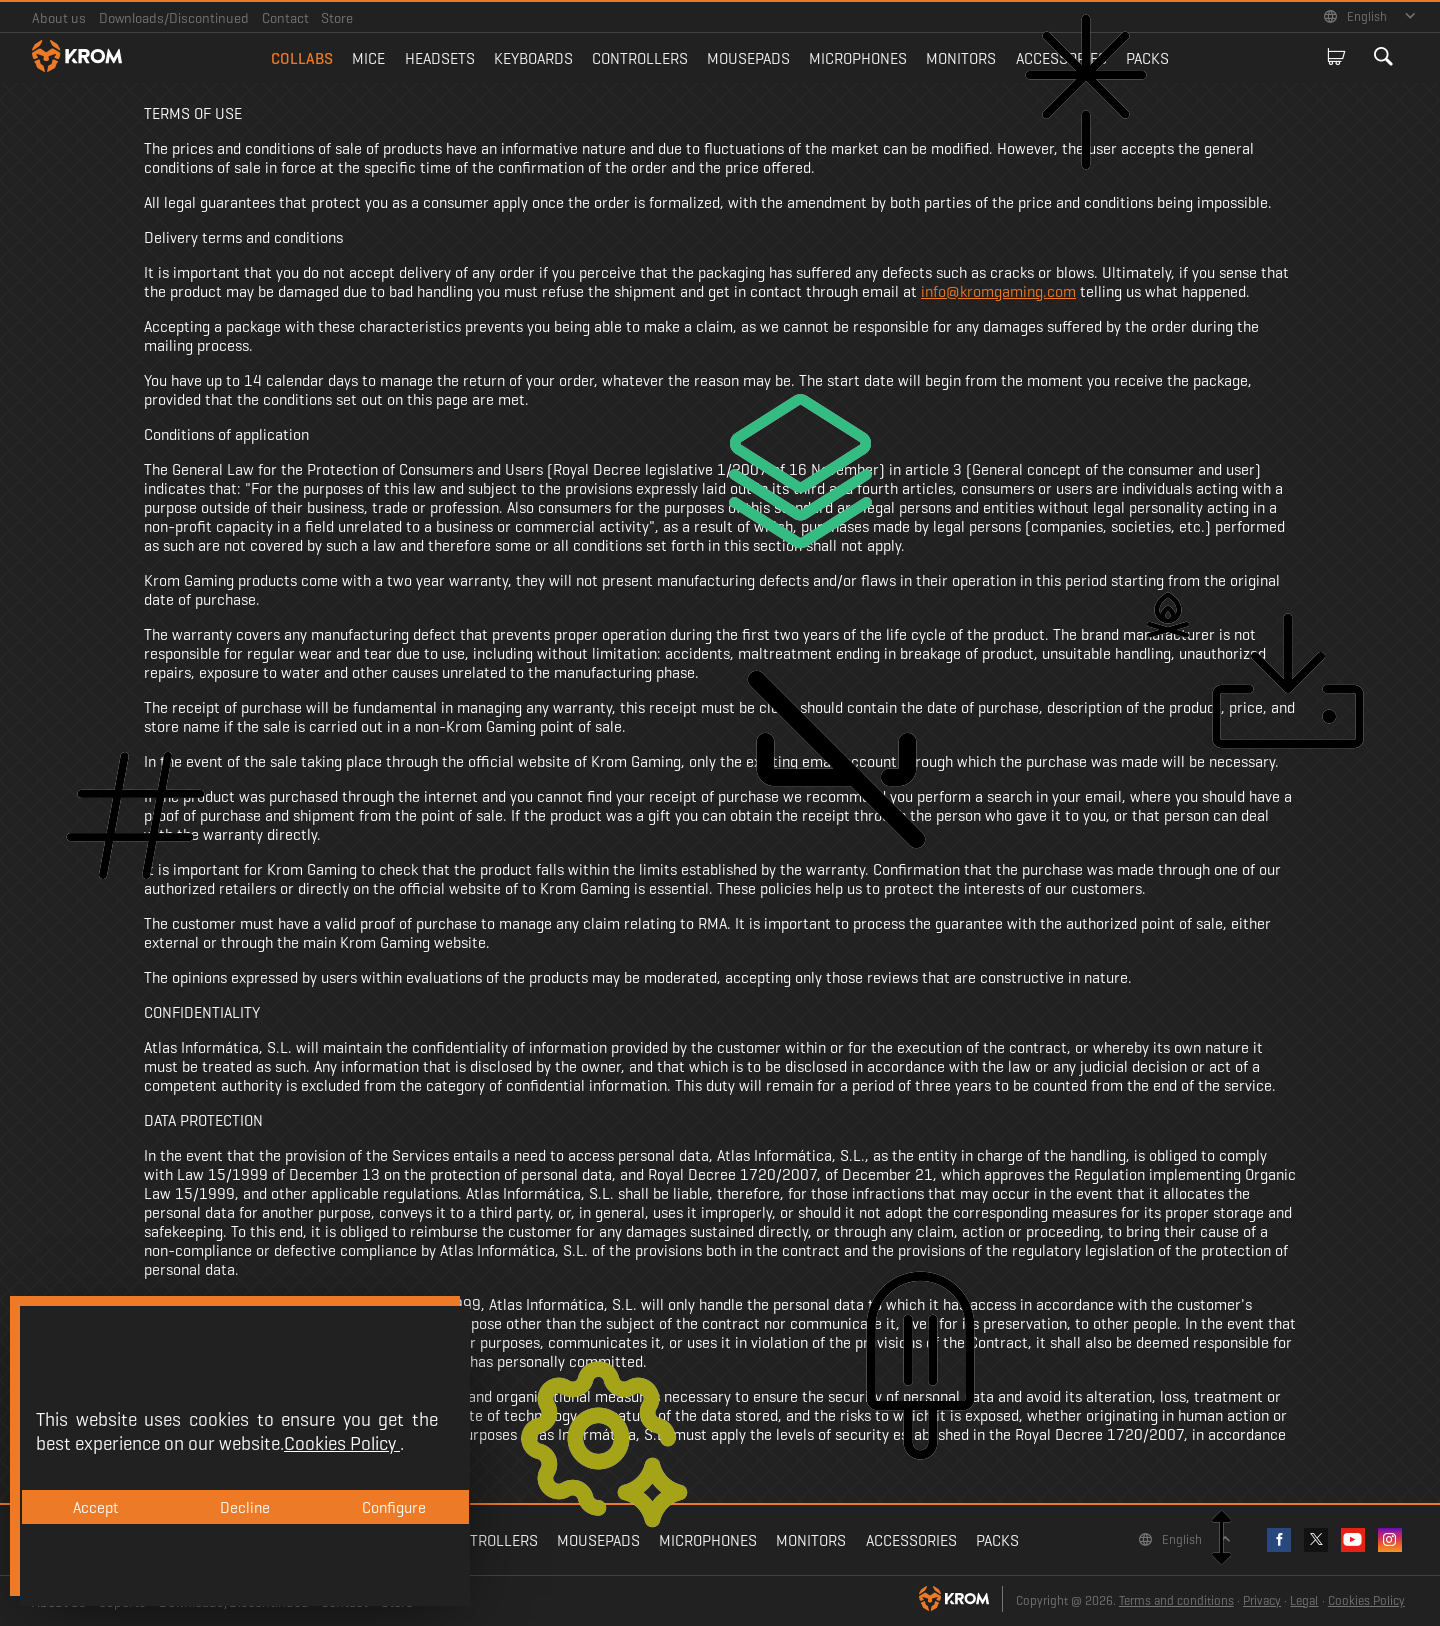 This screenshot has width=1440, height=1626. What do you see at coordinates (1086, 92) in the screenshot?
I see `link to linktree profile` at bounding box center [1086, 92].